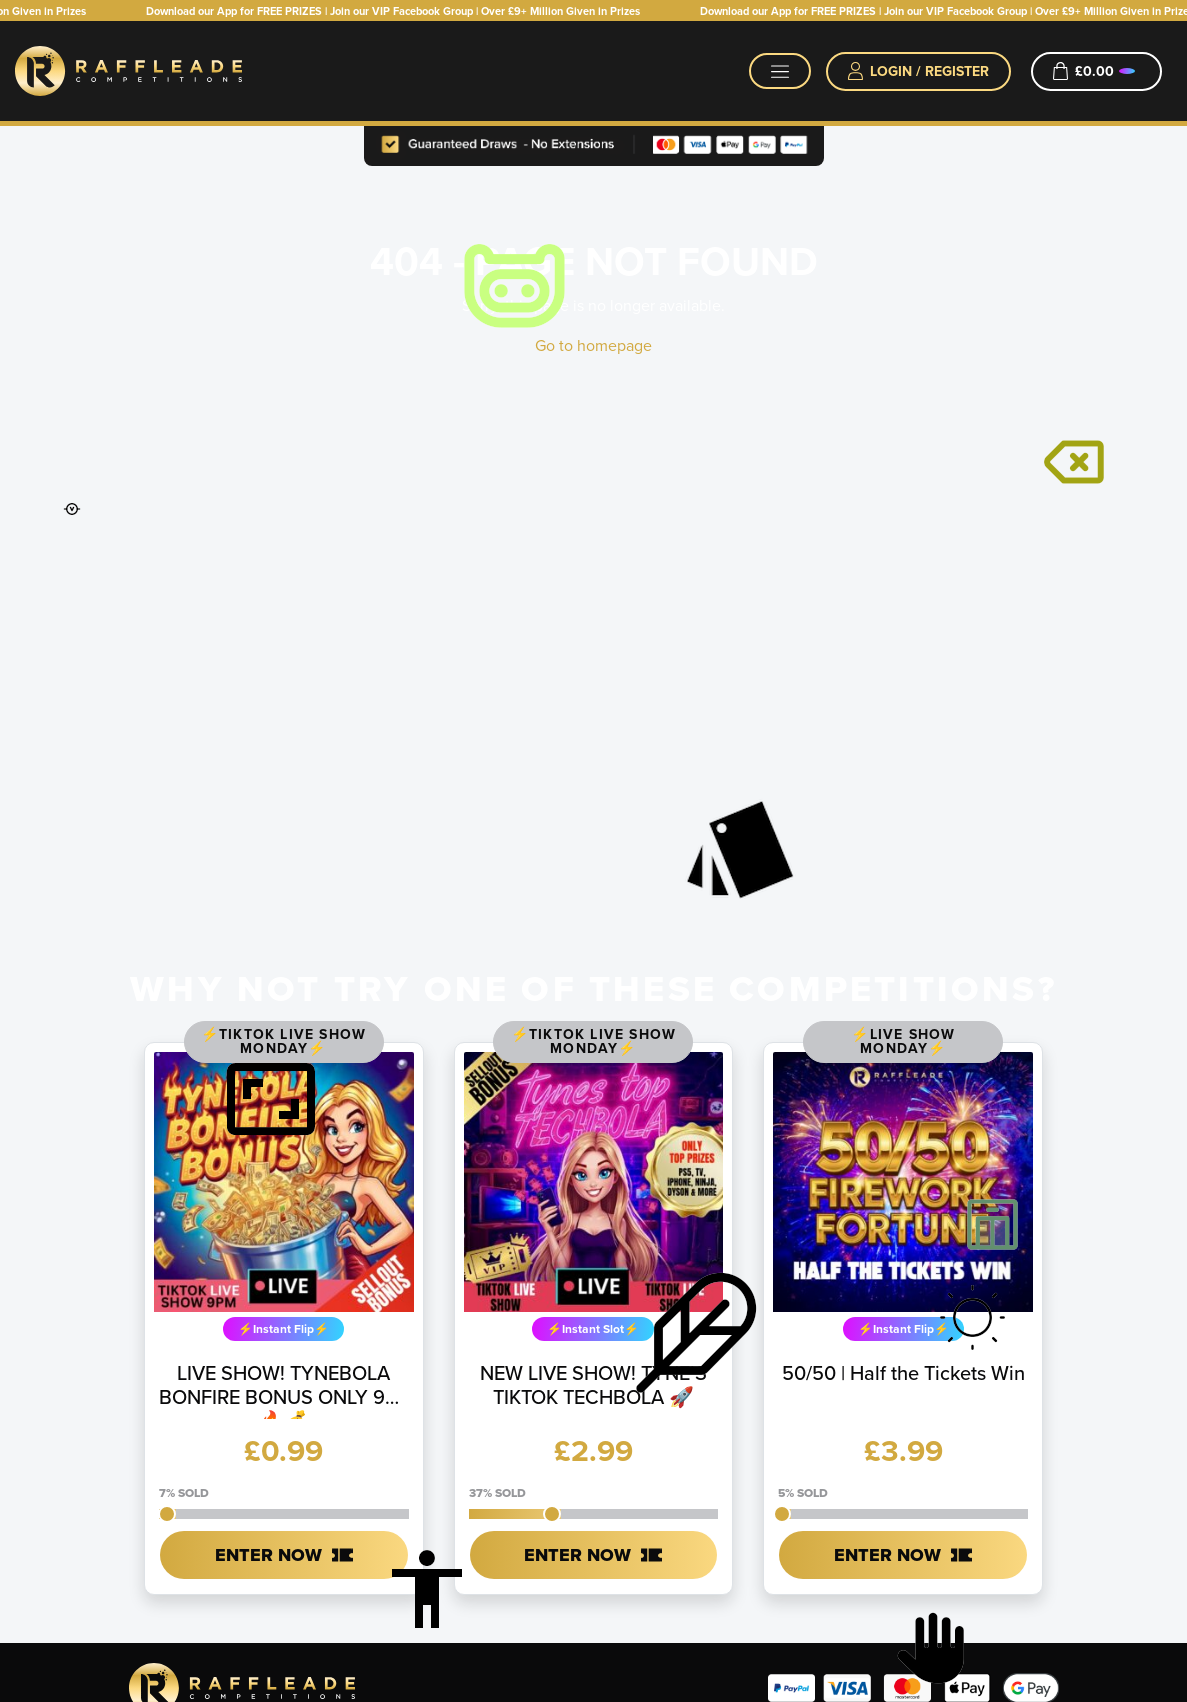 This screenshot has height=1702, width=1187. I want to click on indicates elevator access nearby, so click(992, 1224).